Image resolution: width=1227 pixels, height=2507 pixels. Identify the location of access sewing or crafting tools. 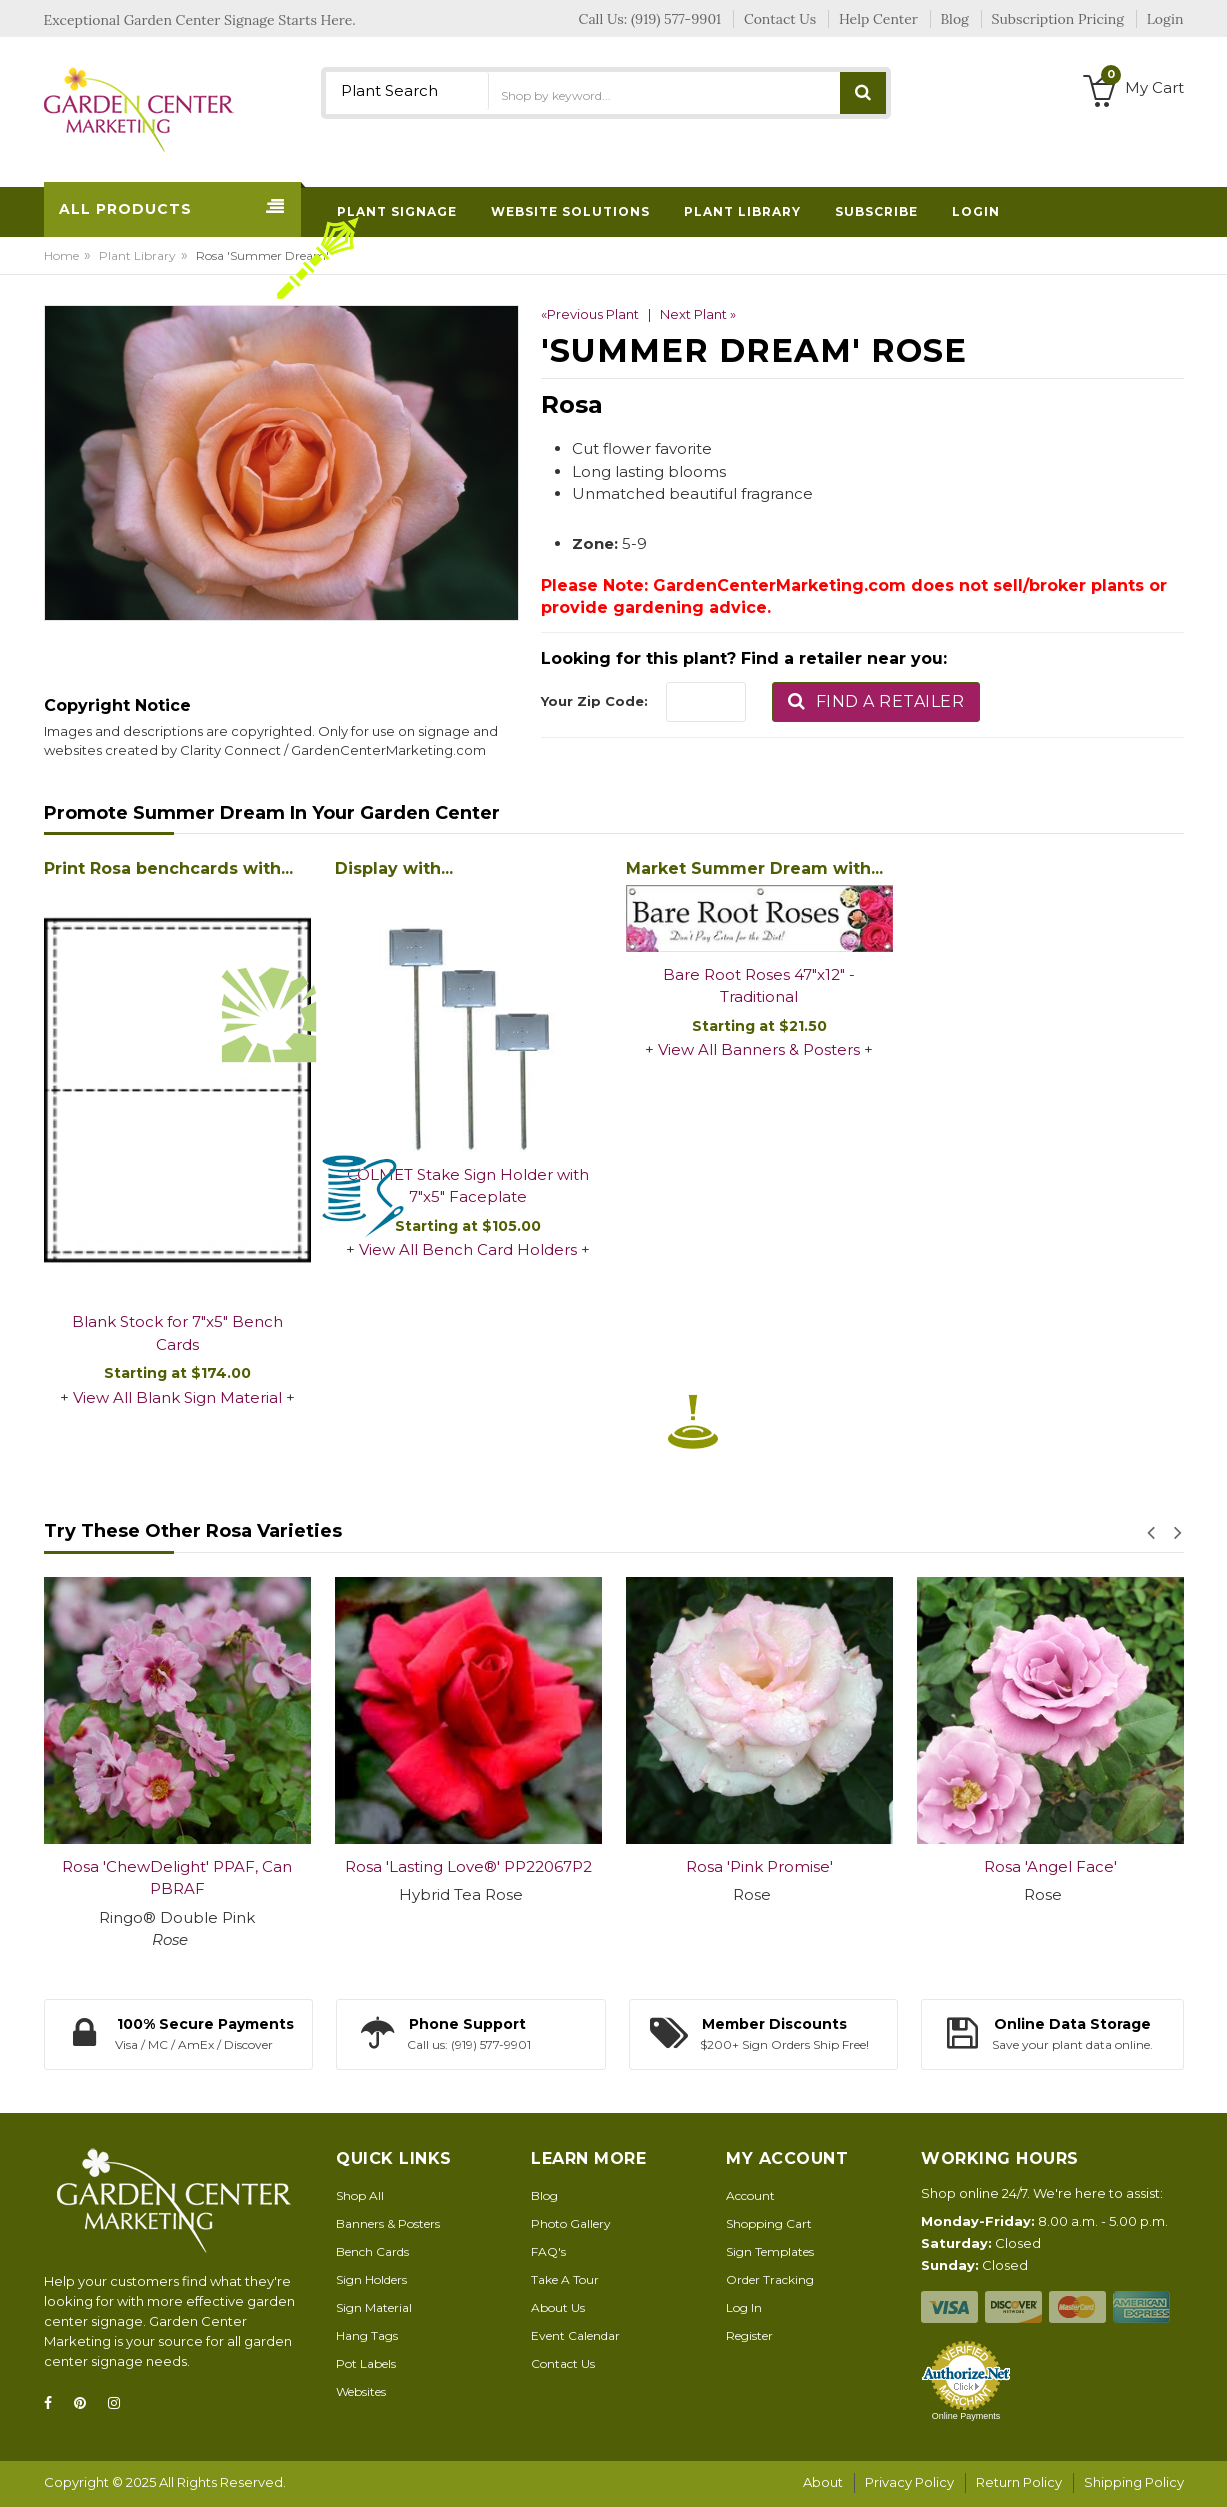
(363, 1193).